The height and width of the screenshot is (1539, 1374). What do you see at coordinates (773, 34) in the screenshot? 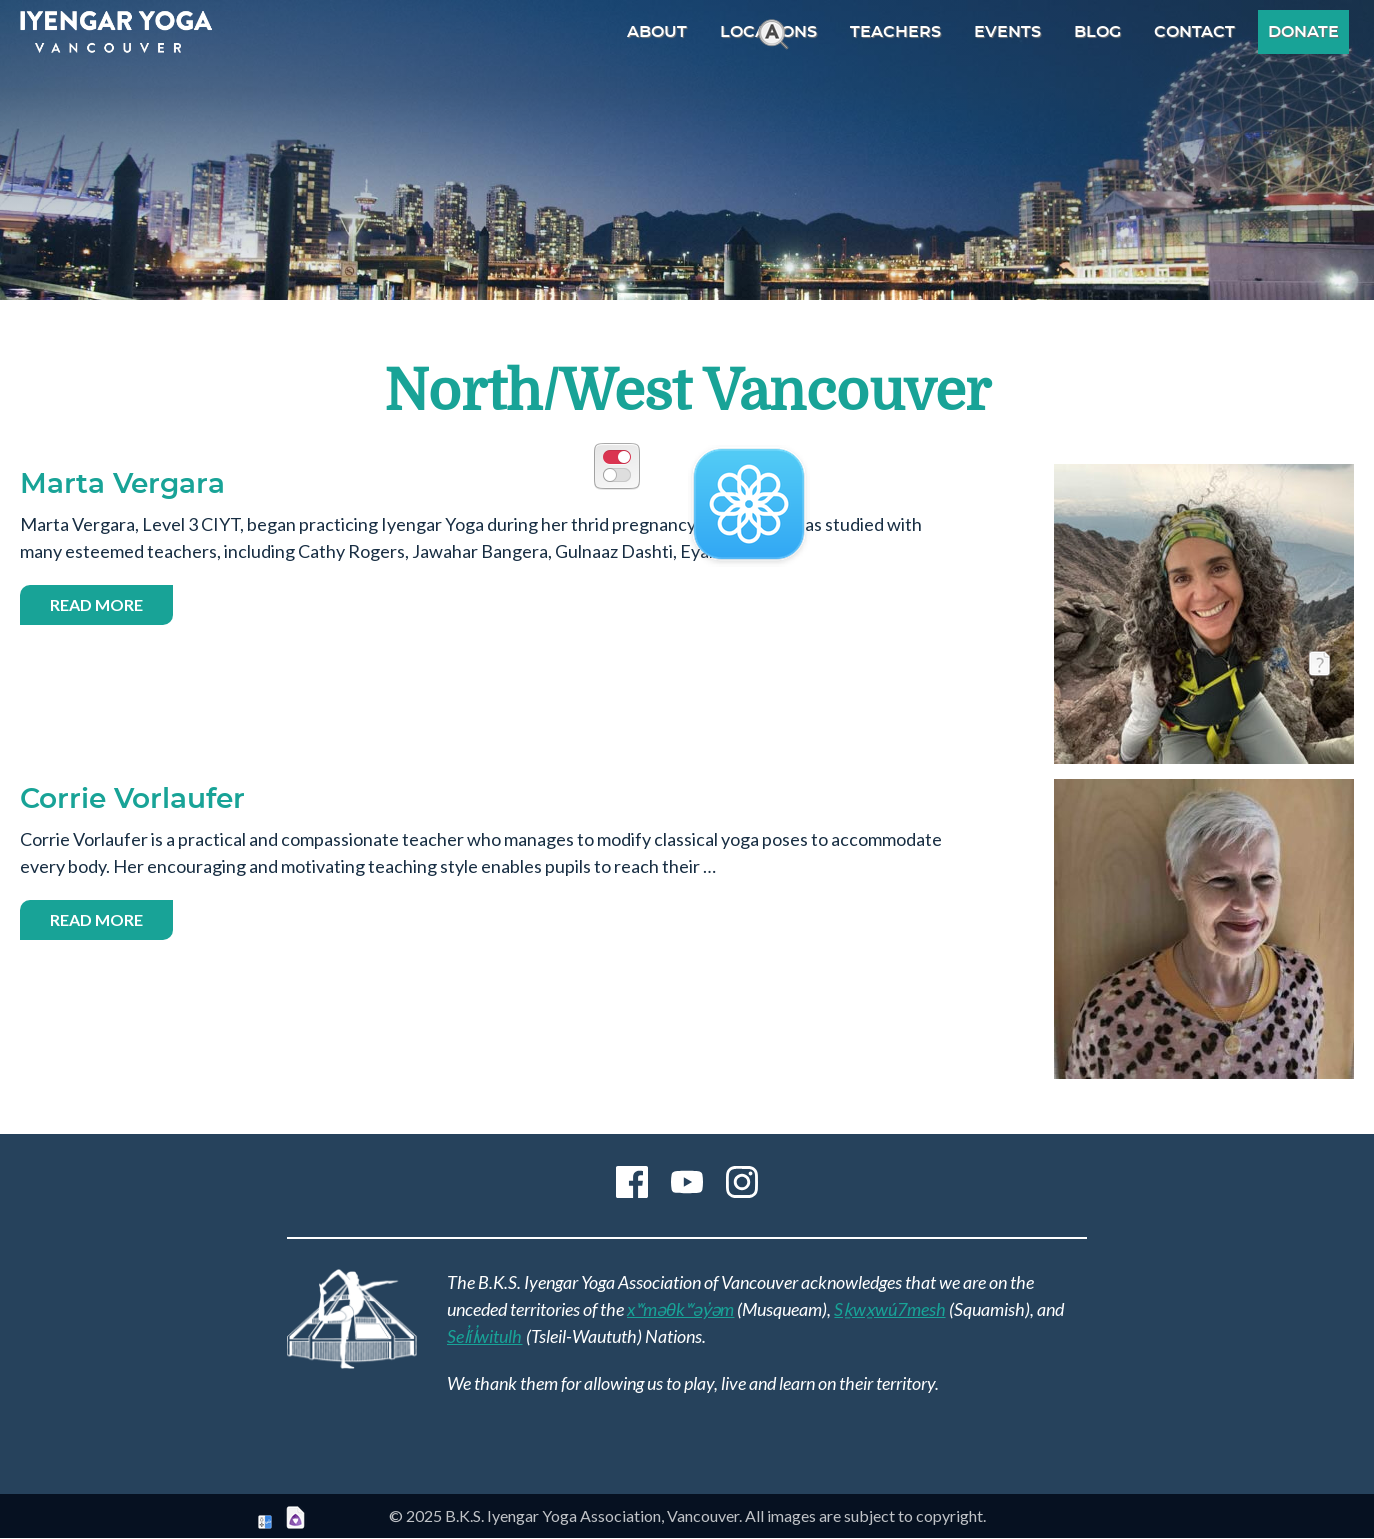
I see `search within the current project` at bounding box center [773, 34].